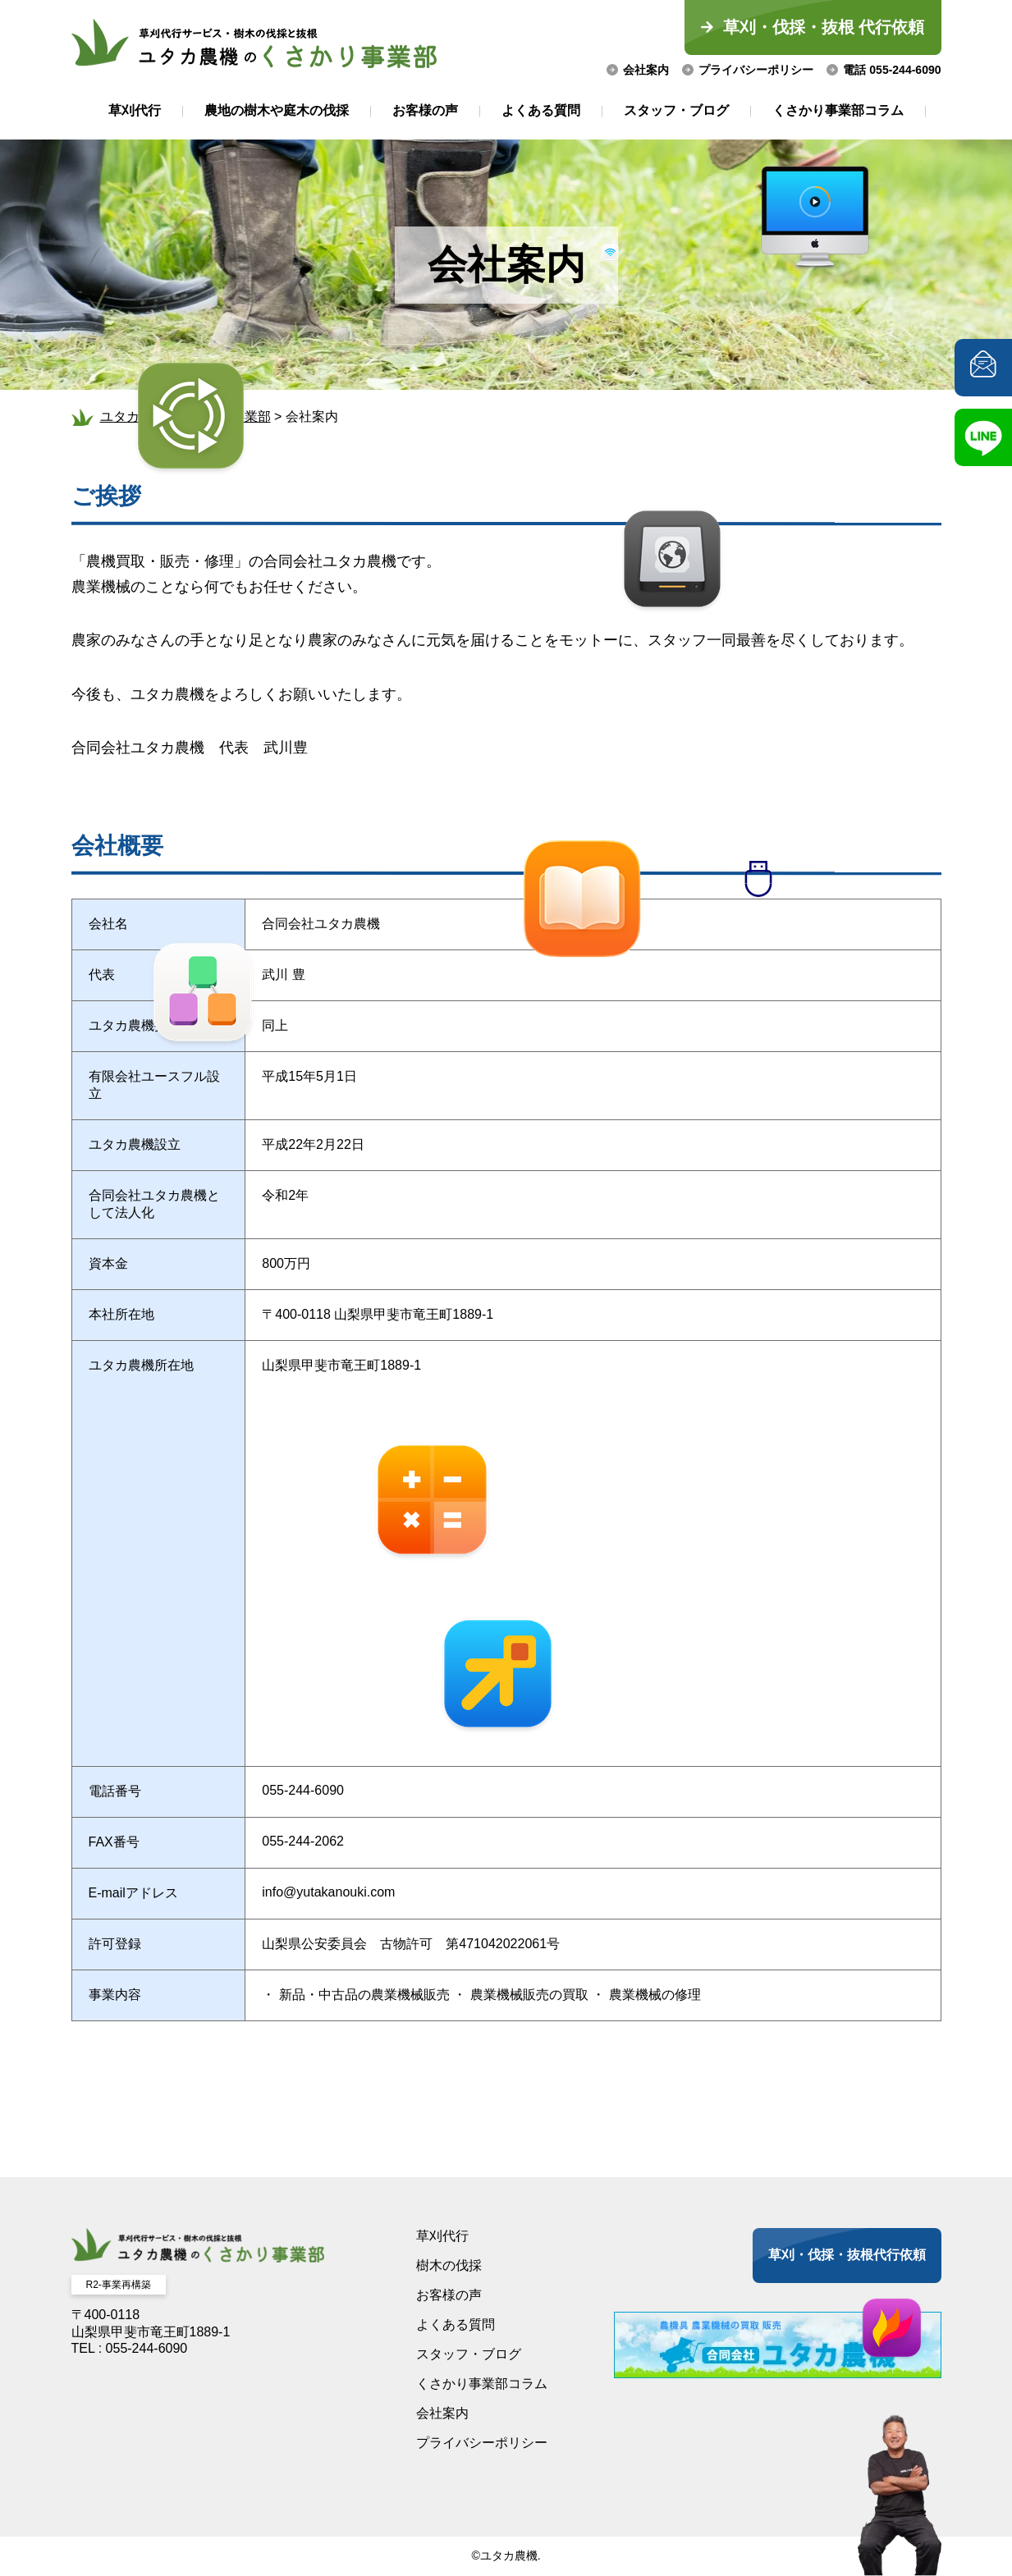  Describe the element at coordinates (203, 992) in the screenshot. I see `open GTK Node Editor application` at that location.